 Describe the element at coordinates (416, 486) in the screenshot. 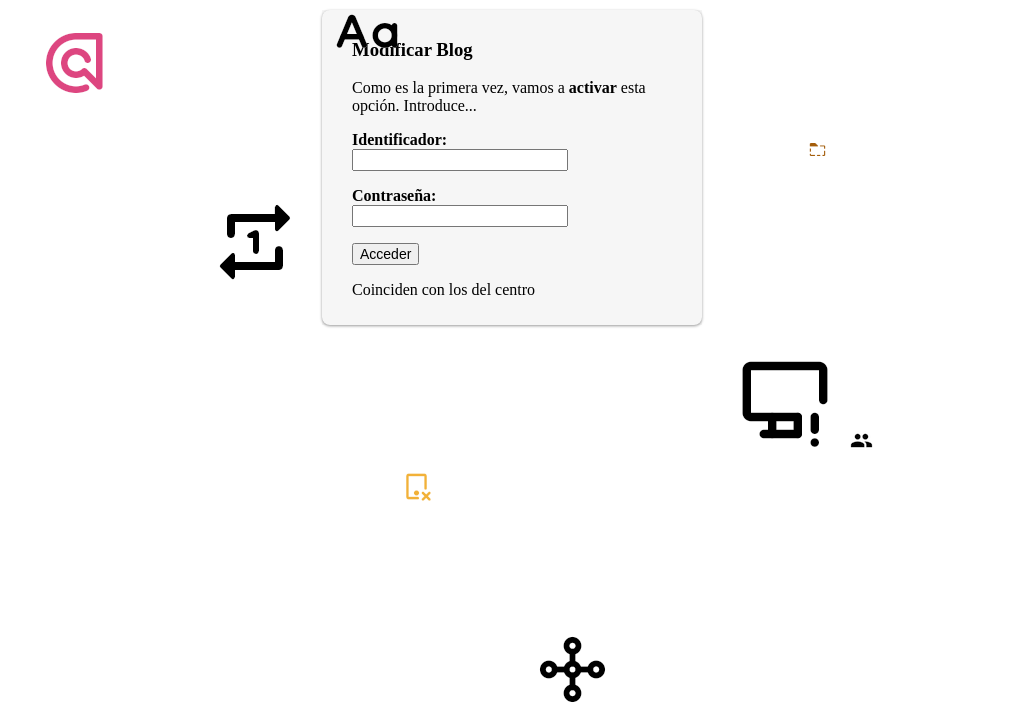

I see `disconnect or remove tablet device` at that location.